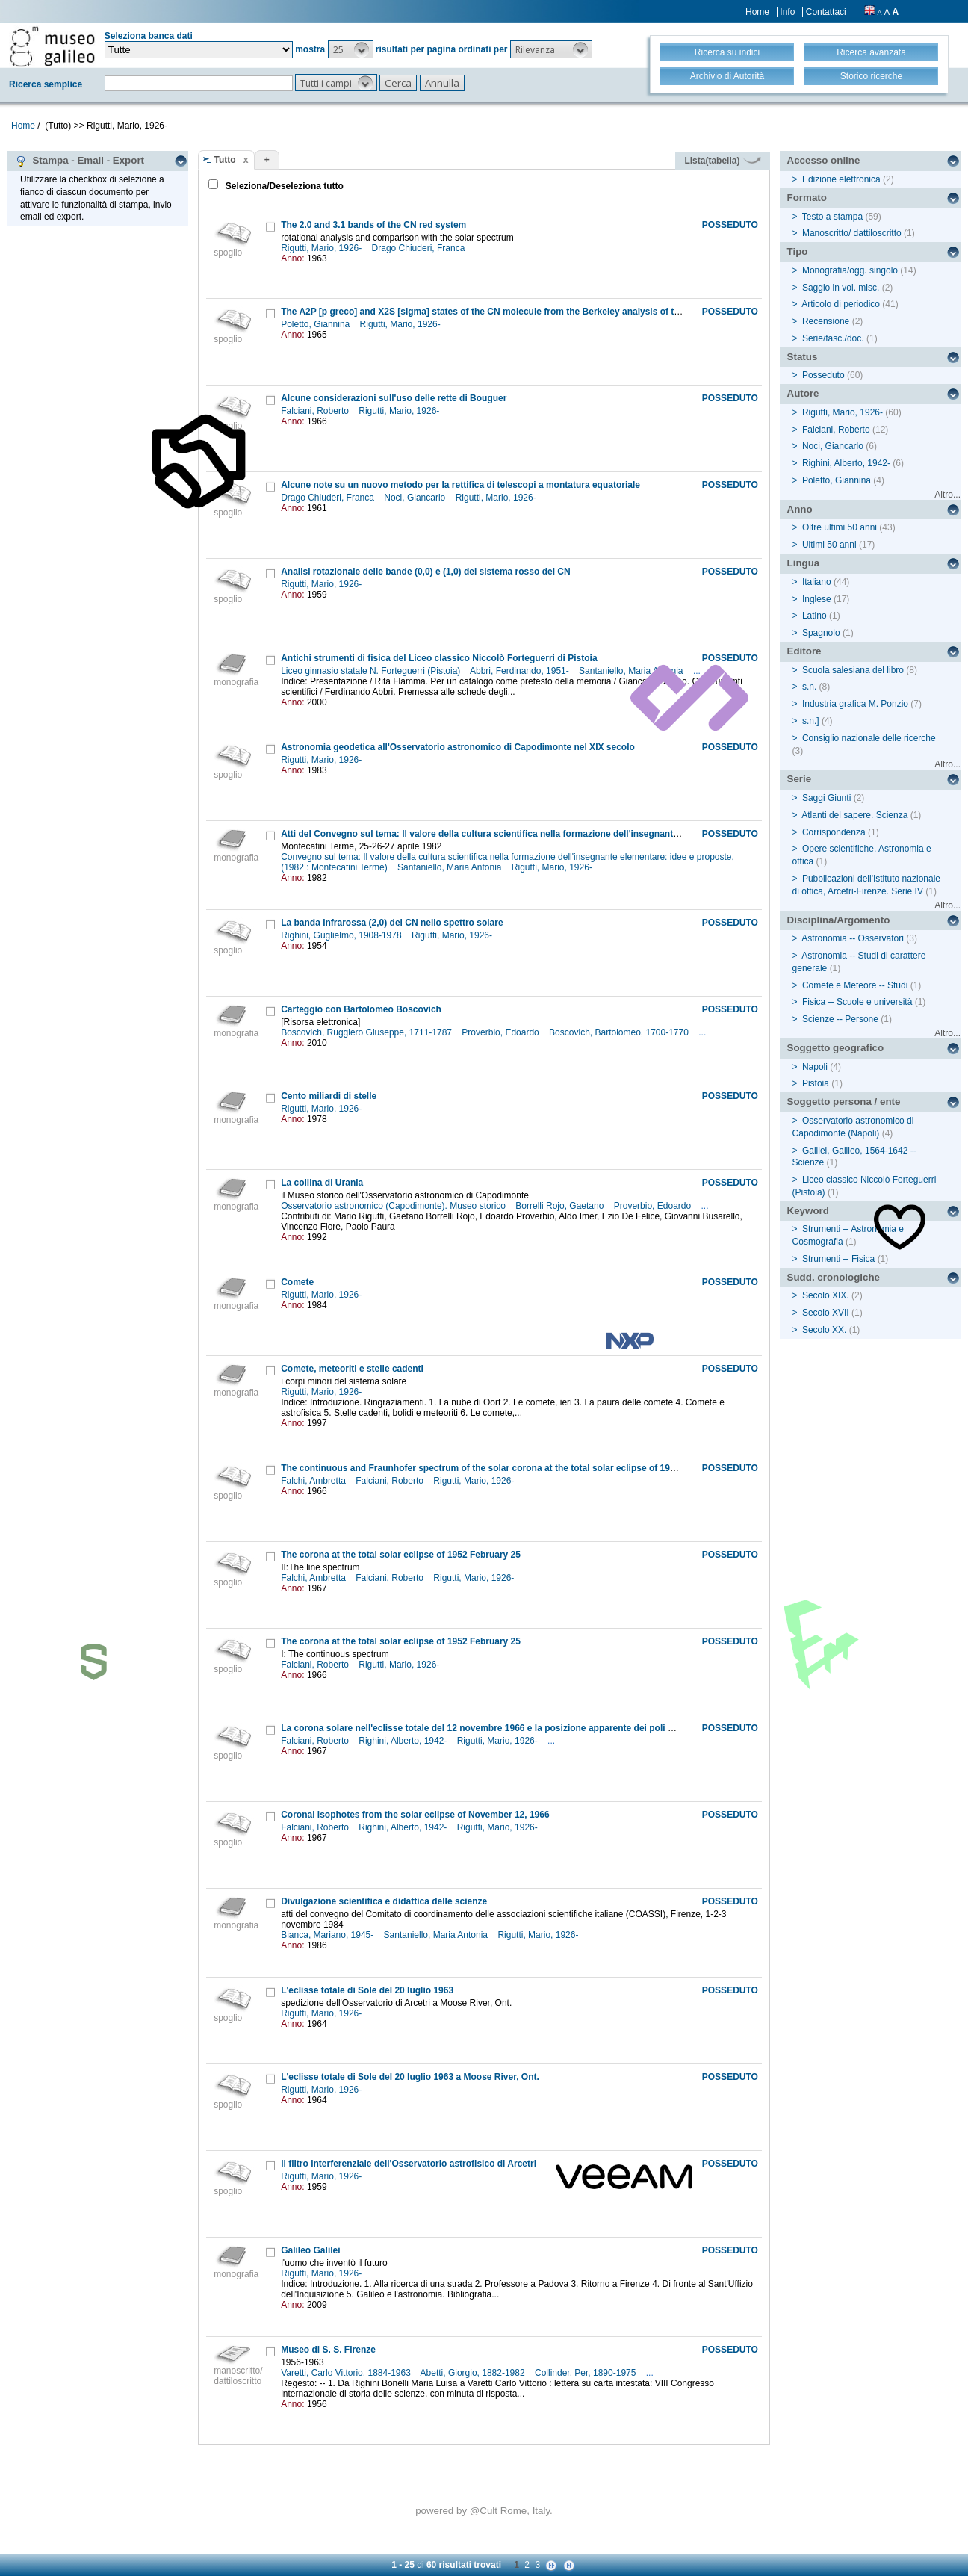 This screenshot has width=968, height=2576. Describe the element at coordinates (630, 1340) in the screenshot. I see `NXP Semiconductors company logo` at that location.